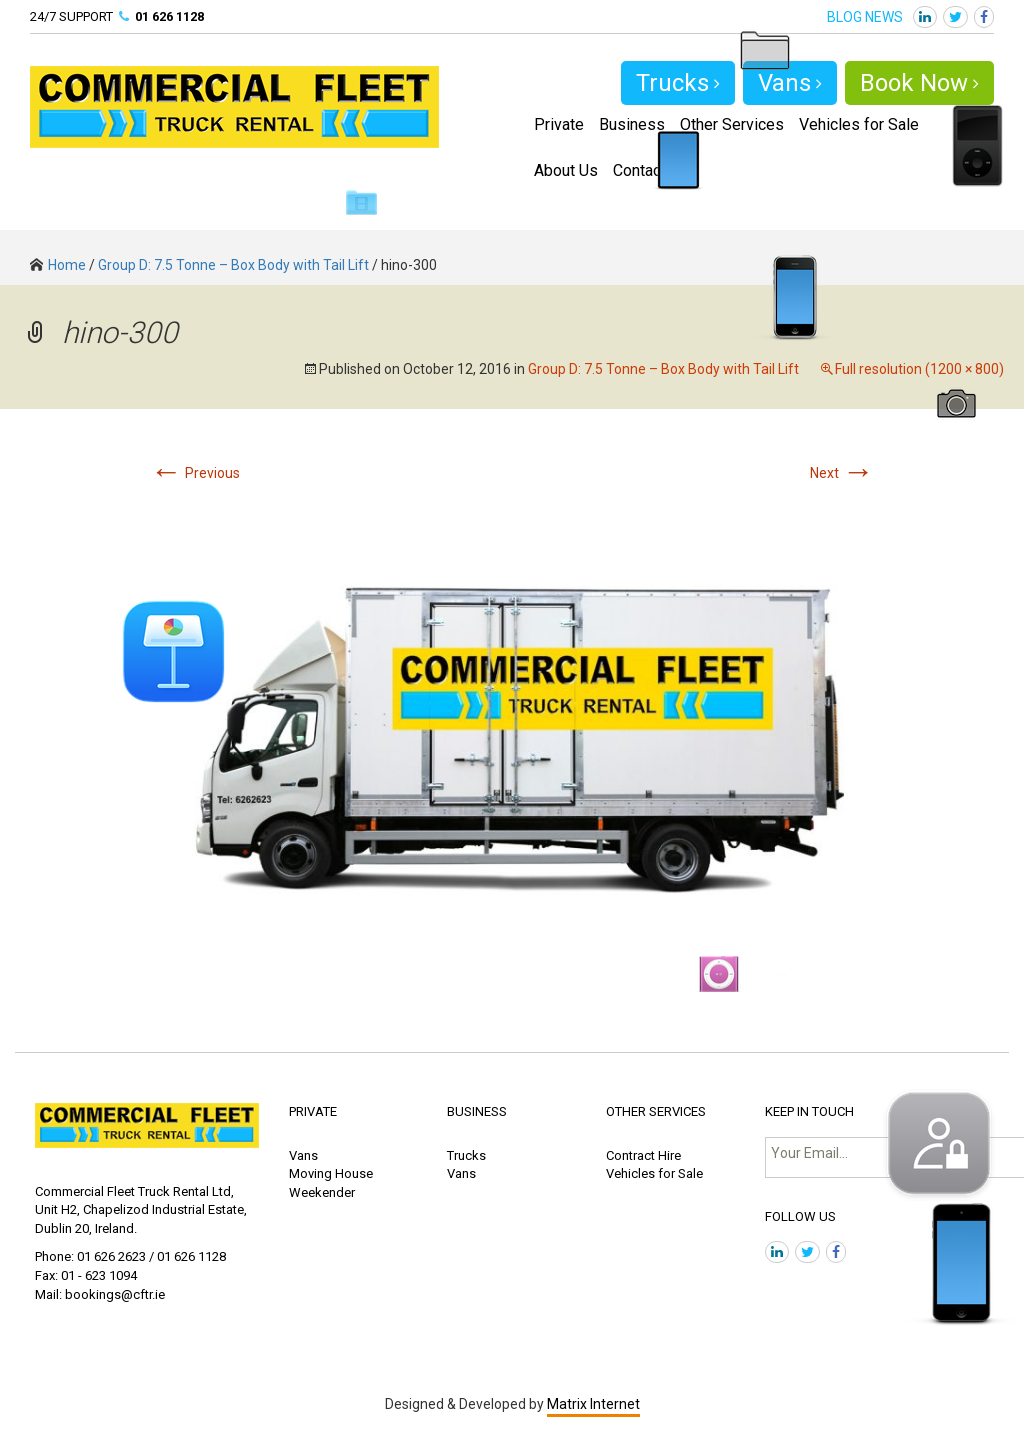  Describe the element at coordinates (939, 1145) in the screenshot. I see `manage network information service (NIS) user settings` at that location.